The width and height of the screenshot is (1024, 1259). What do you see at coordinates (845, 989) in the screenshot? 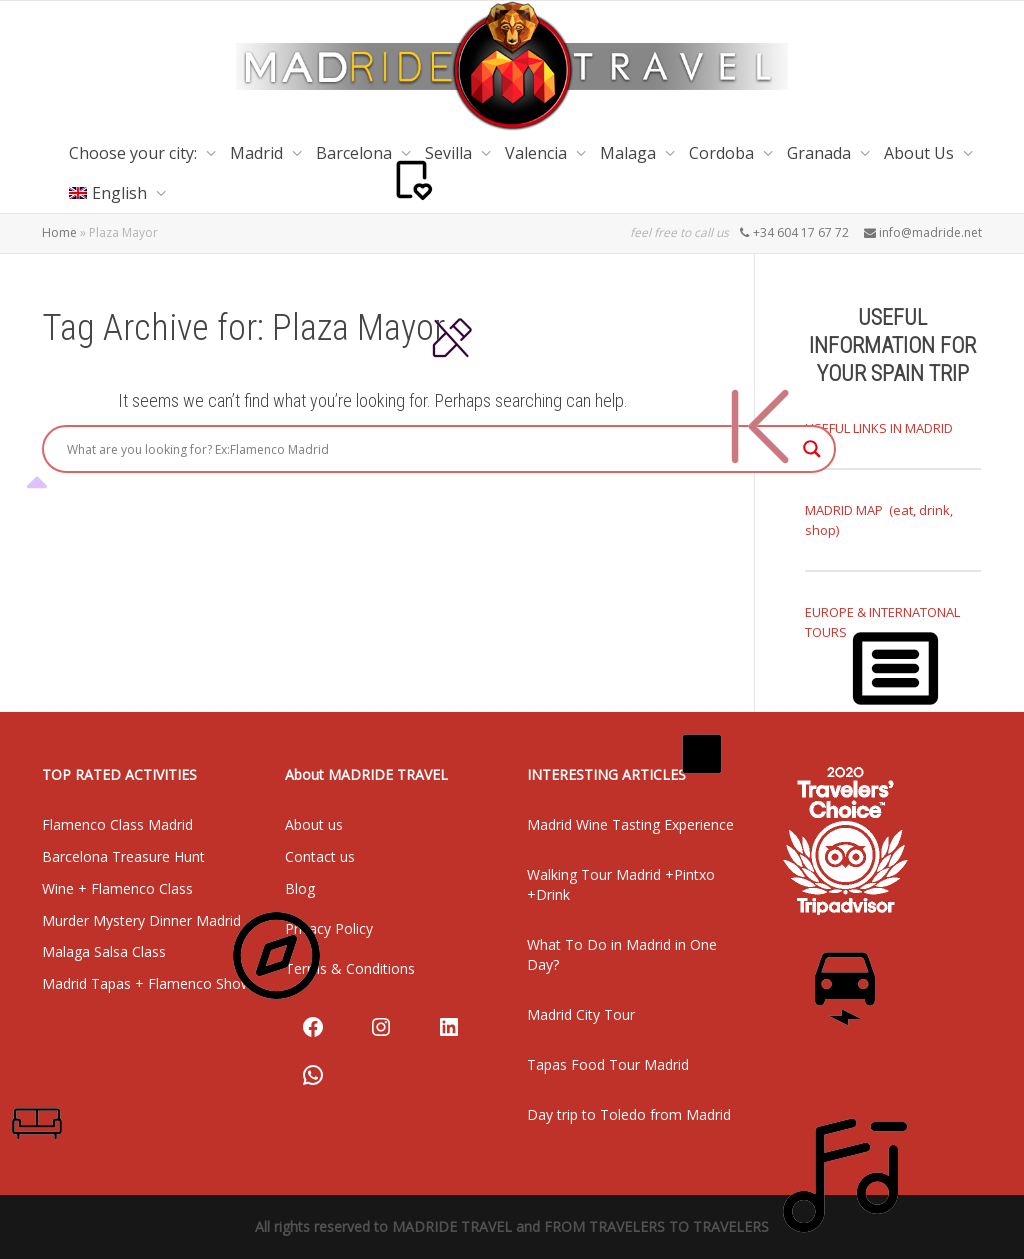
I see `find nearby electric vehicle charging stations` at bounding box center [845, 989].